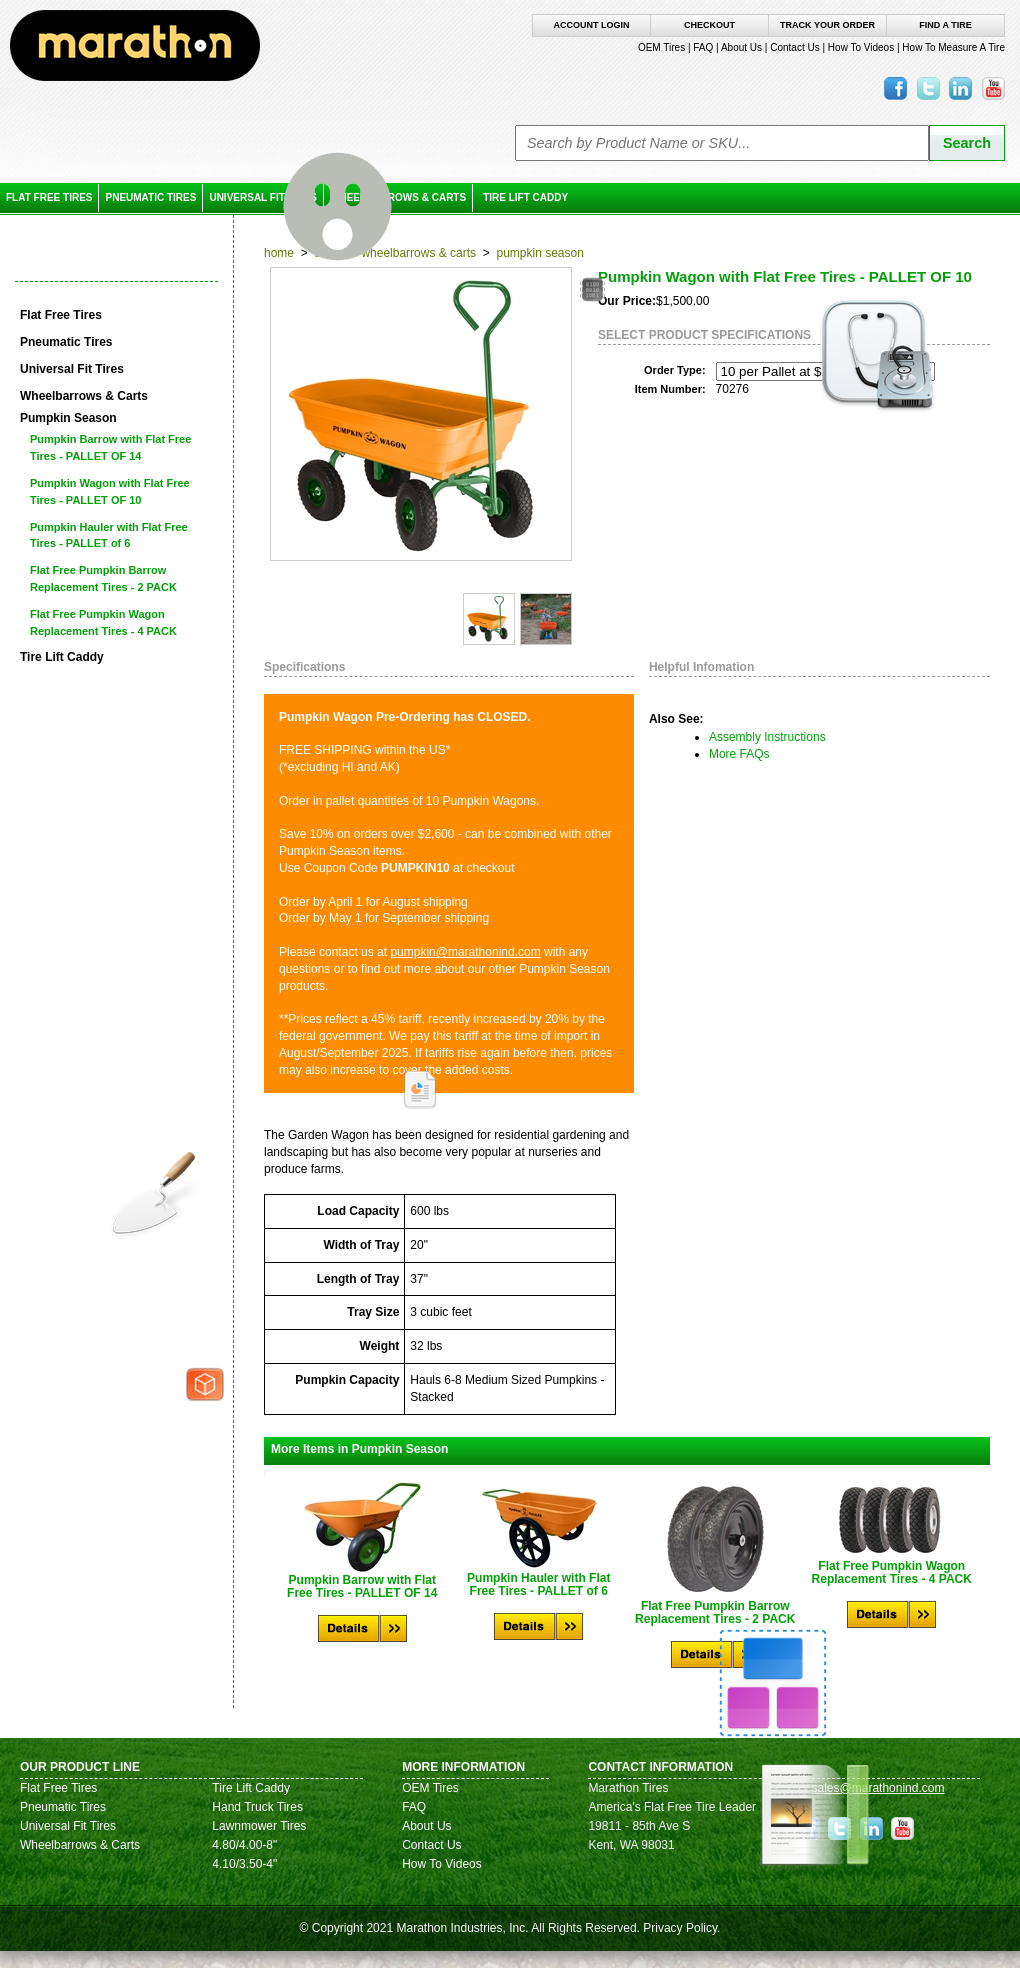 The image size is (1020, 1968). I want to click on select all items in the current view, so click(773, 1683).